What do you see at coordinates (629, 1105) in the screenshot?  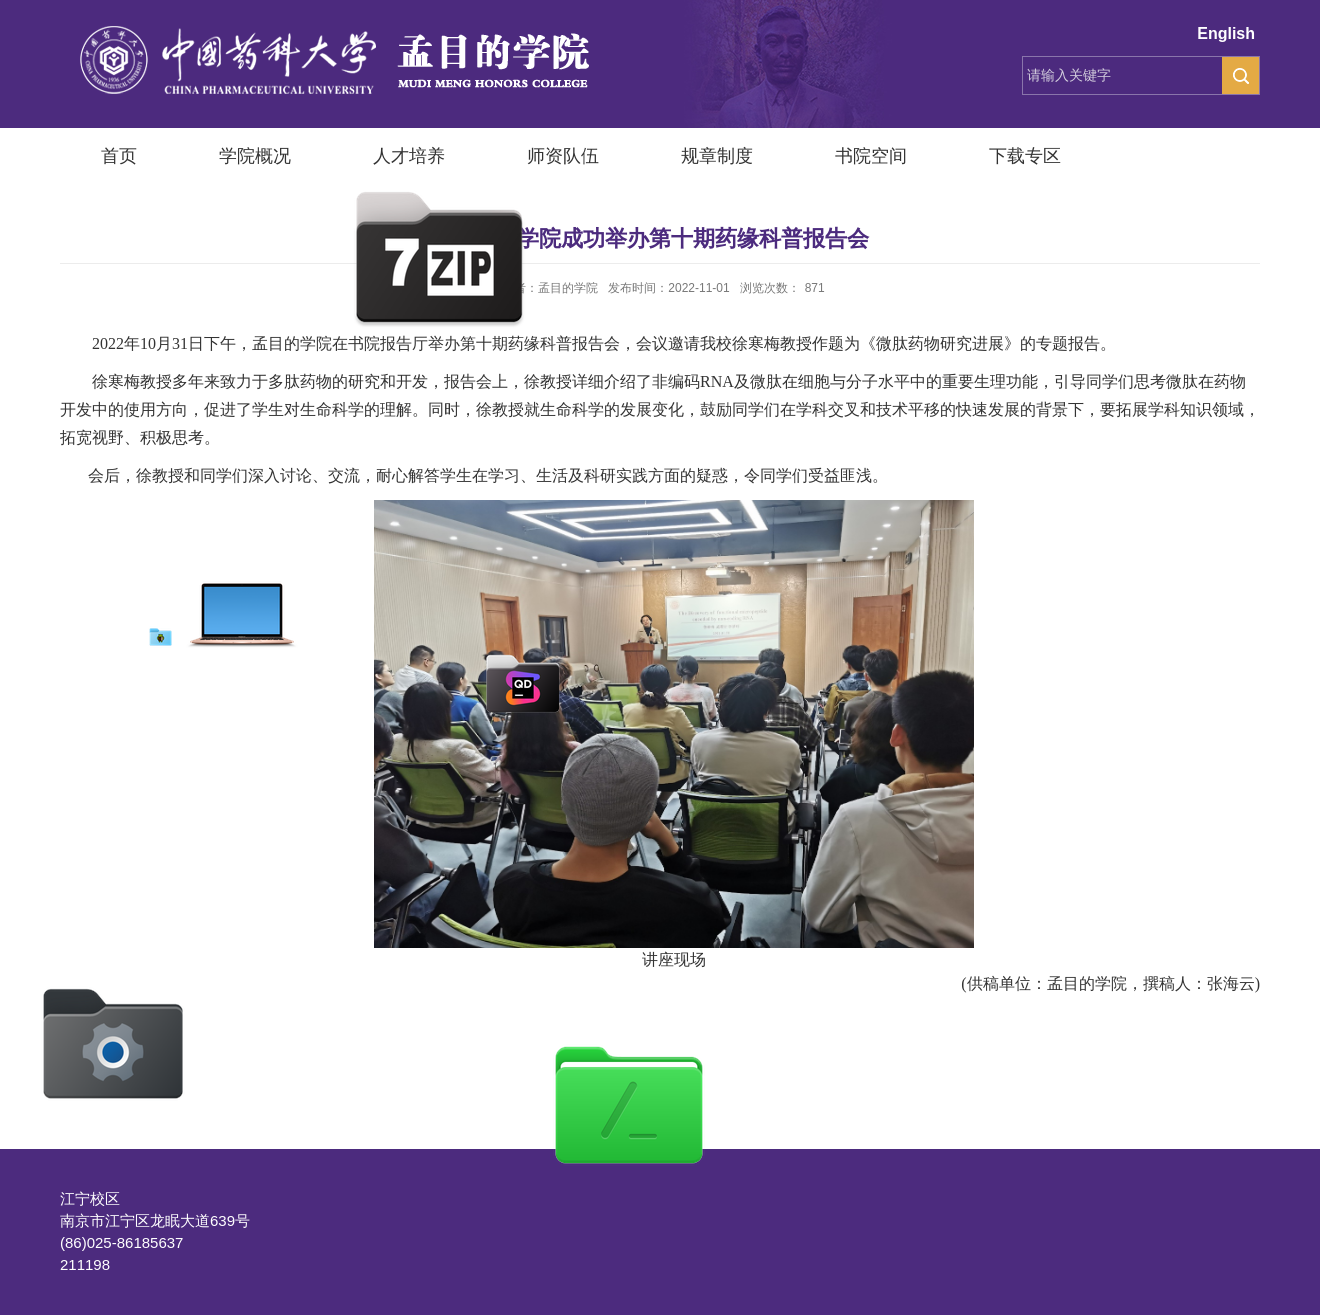 I see `access the root directory folder` at bounding box center [629, 1105].